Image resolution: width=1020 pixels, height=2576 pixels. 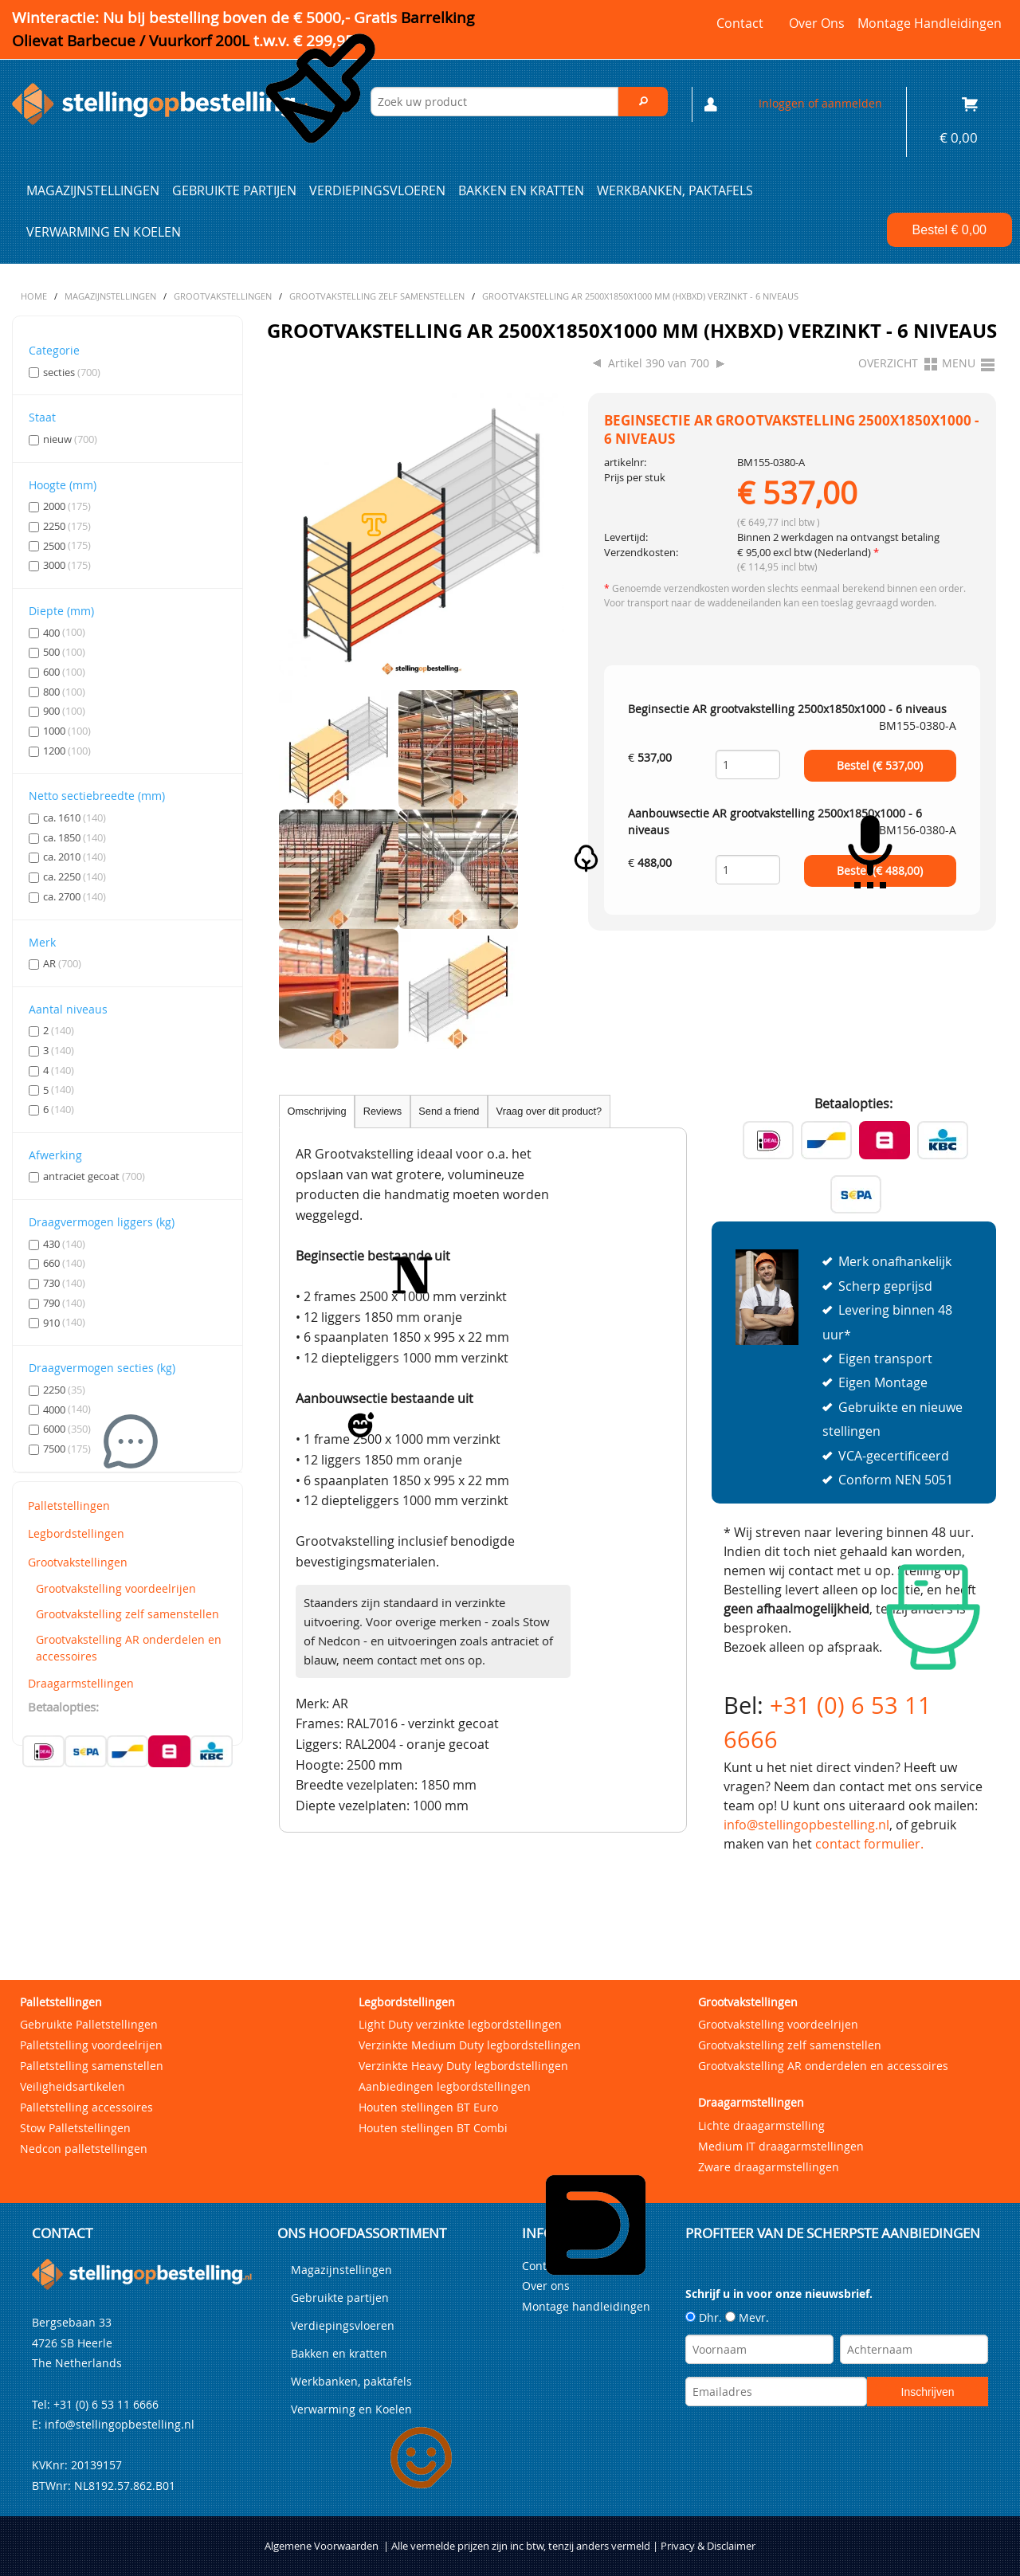 What do you see at coordinates (421, 2457) in the screenshot?
I see `add a sticker to your message` at bounding box center [421, 2457].